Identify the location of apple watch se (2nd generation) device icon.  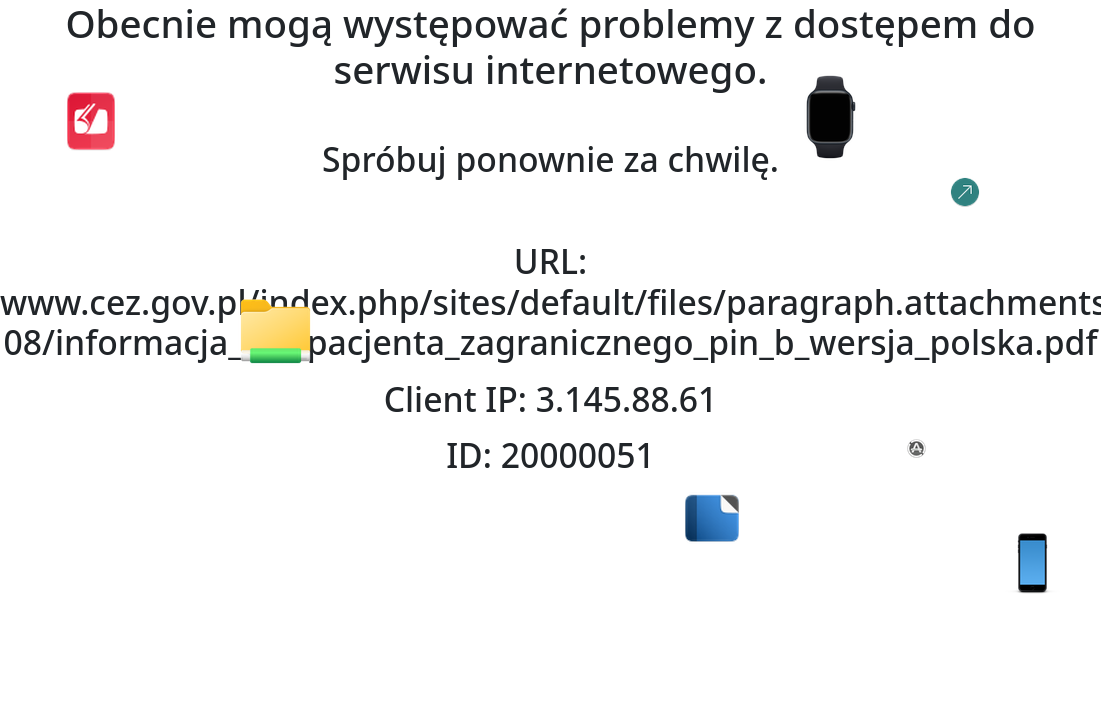
(830, 117).